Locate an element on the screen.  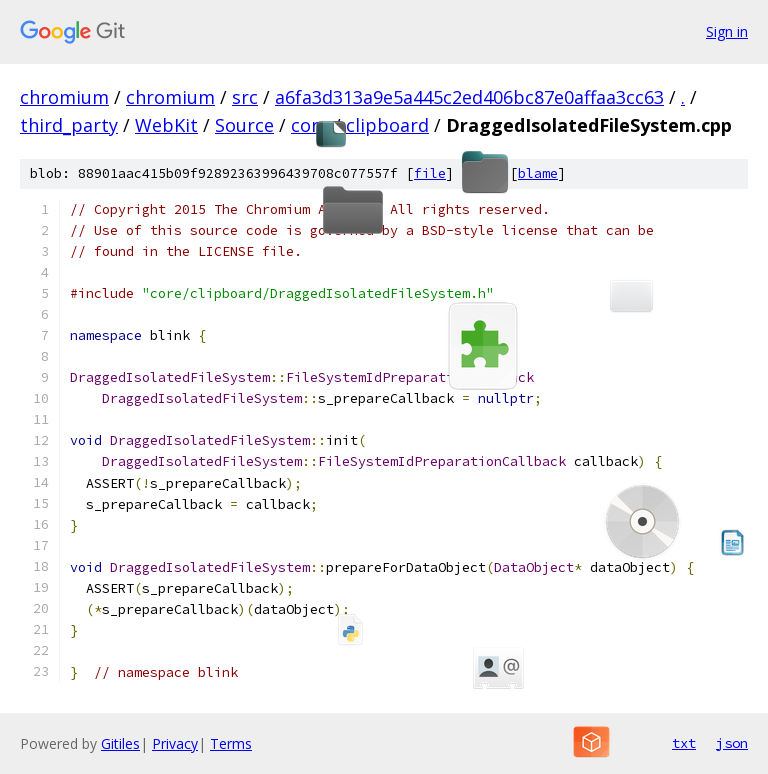
view contact card or vCard file is located at coordinates (498, 668).